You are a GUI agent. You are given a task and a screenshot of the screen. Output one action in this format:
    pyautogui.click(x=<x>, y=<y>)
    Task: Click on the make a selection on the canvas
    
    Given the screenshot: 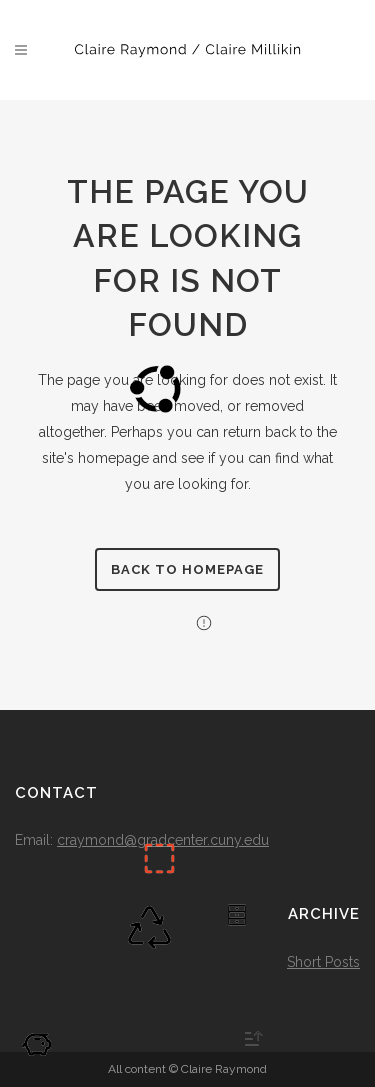 What is the action you would take?
    pyautogui.click(x=159, y=858)
    